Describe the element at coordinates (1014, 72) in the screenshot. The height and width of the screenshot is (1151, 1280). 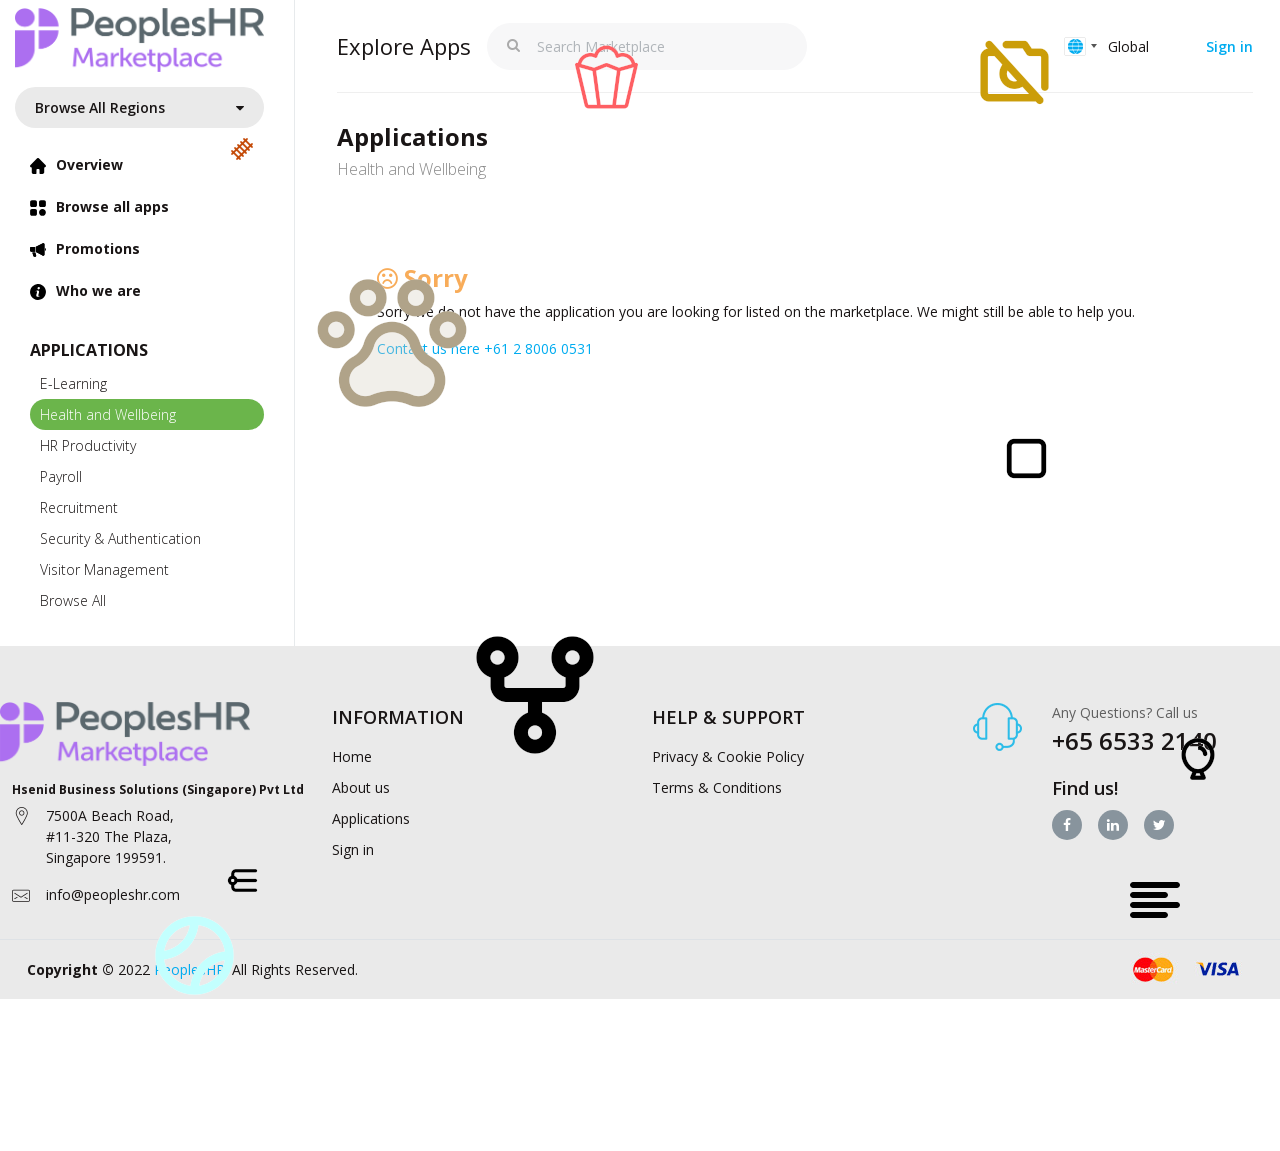
I see `camera access is disabled` at that location.